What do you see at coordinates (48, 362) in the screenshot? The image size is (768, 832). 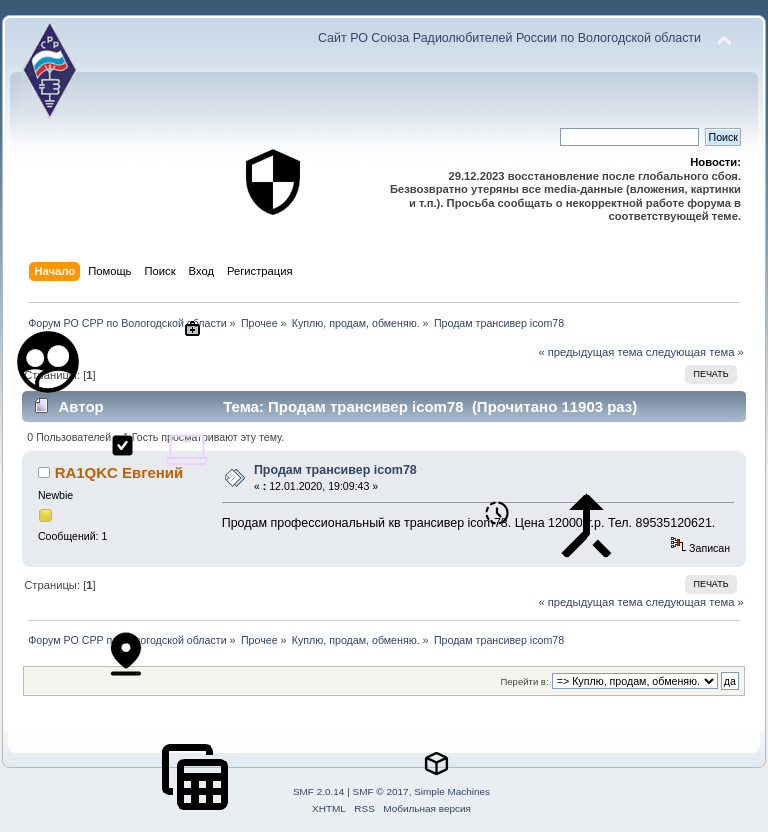 I see `view group or team members` at bounding box center [48, 362].